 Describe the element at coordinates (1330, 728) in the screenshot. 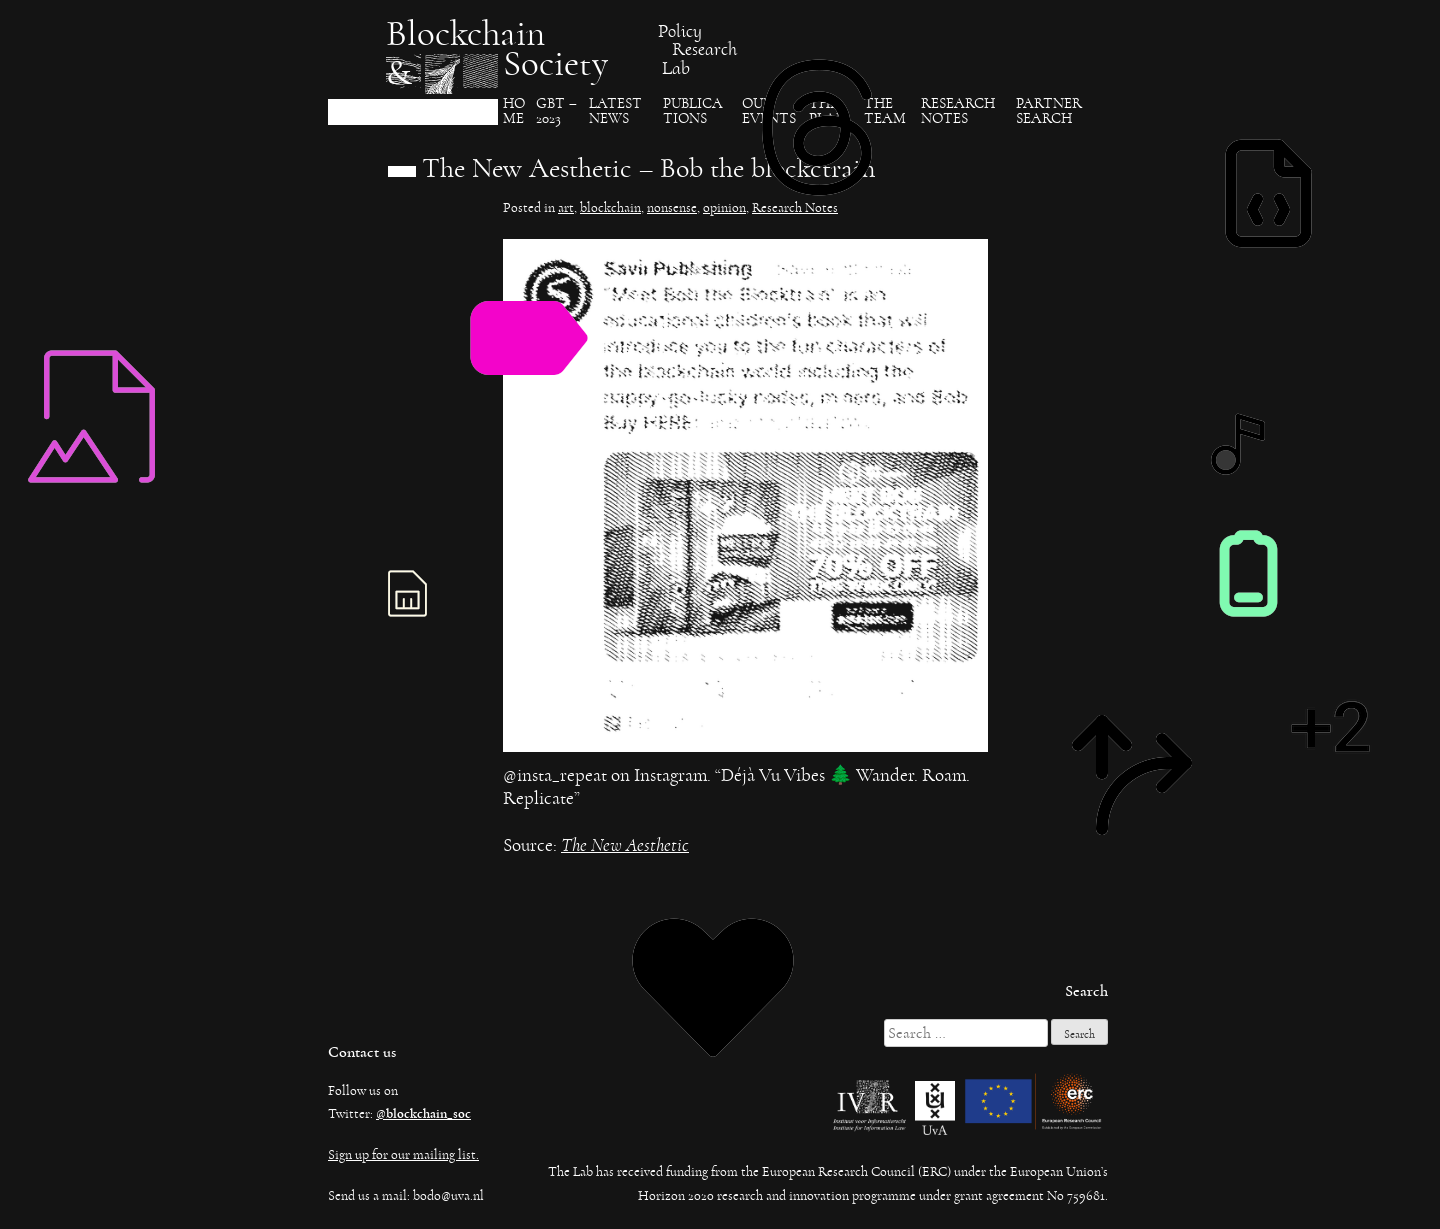

I see `increase exposure by 2 stops in photo editing` at that location.